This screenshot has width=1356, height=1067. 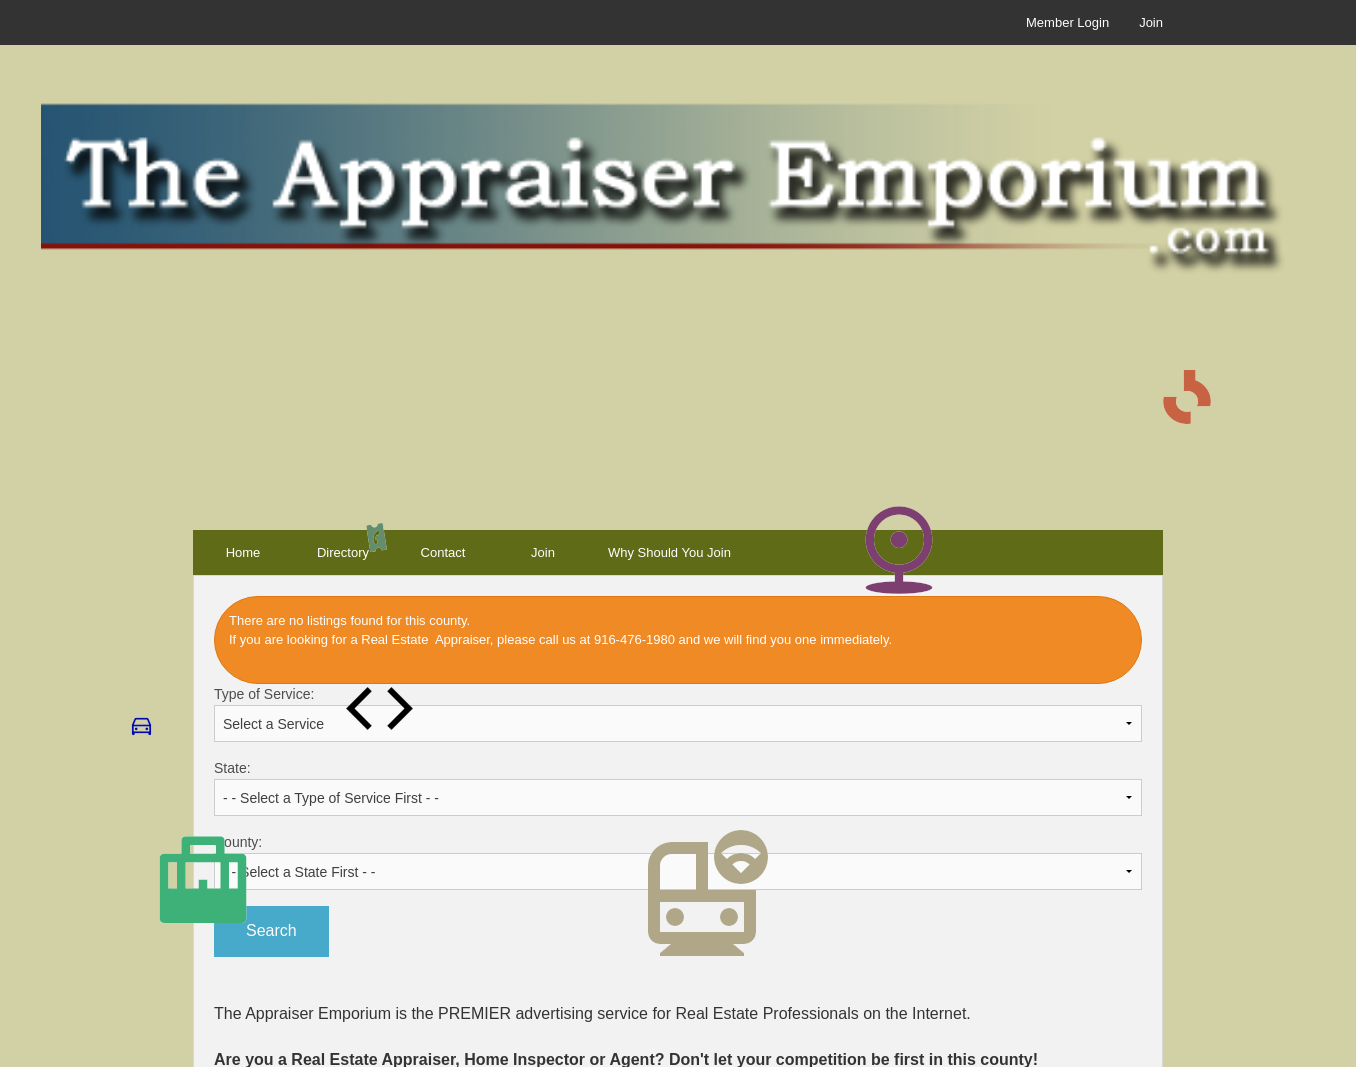 I want to click on open the Allociné app for movie listings and reviews, so click(x=376, y=537).